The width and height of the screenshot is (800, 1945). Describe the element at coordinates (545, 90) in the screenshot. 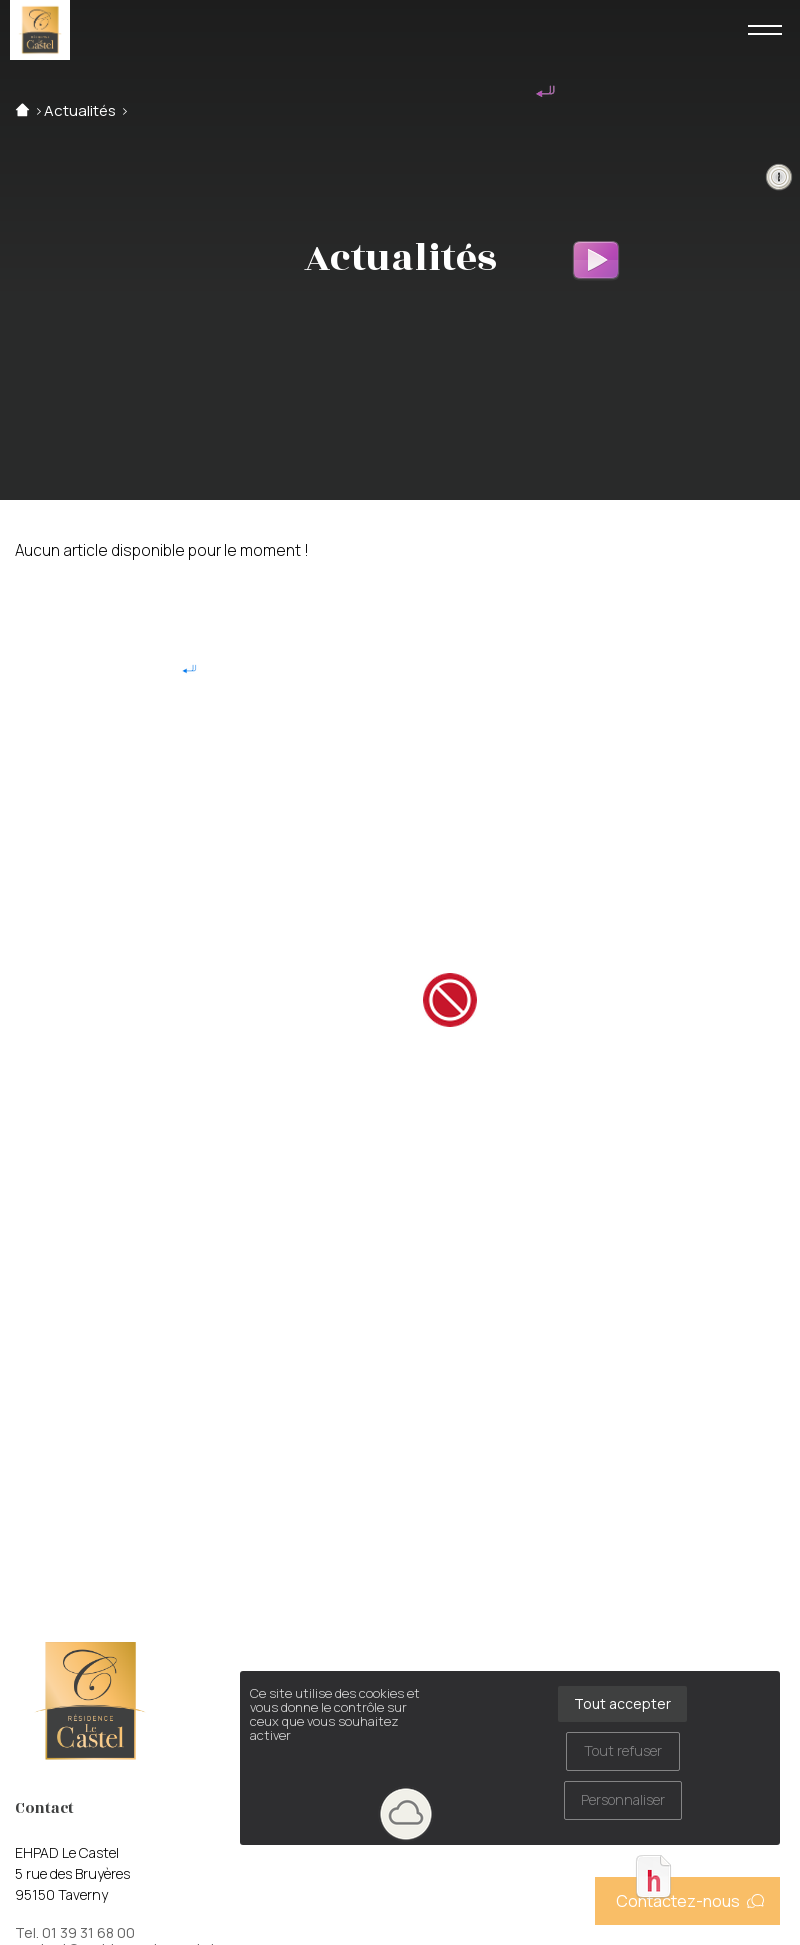

I see `reply to all recipients in an email thread` at that location.